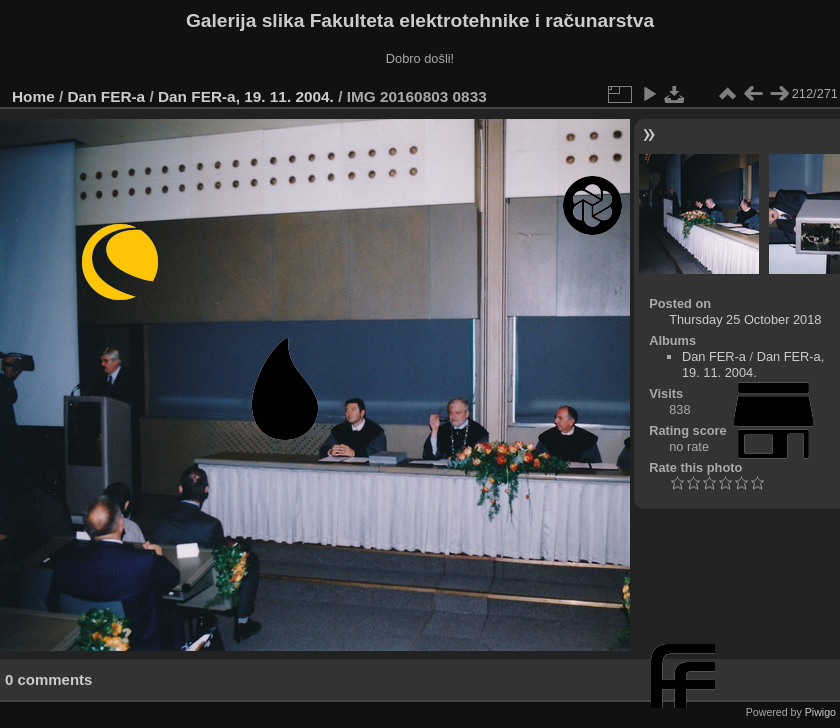 This screenshot has height=728, width=840. What do you see at coordinates (683, 676) in the screenshot?
I see `open the Farfetch app` at bounding box center [683, 676].